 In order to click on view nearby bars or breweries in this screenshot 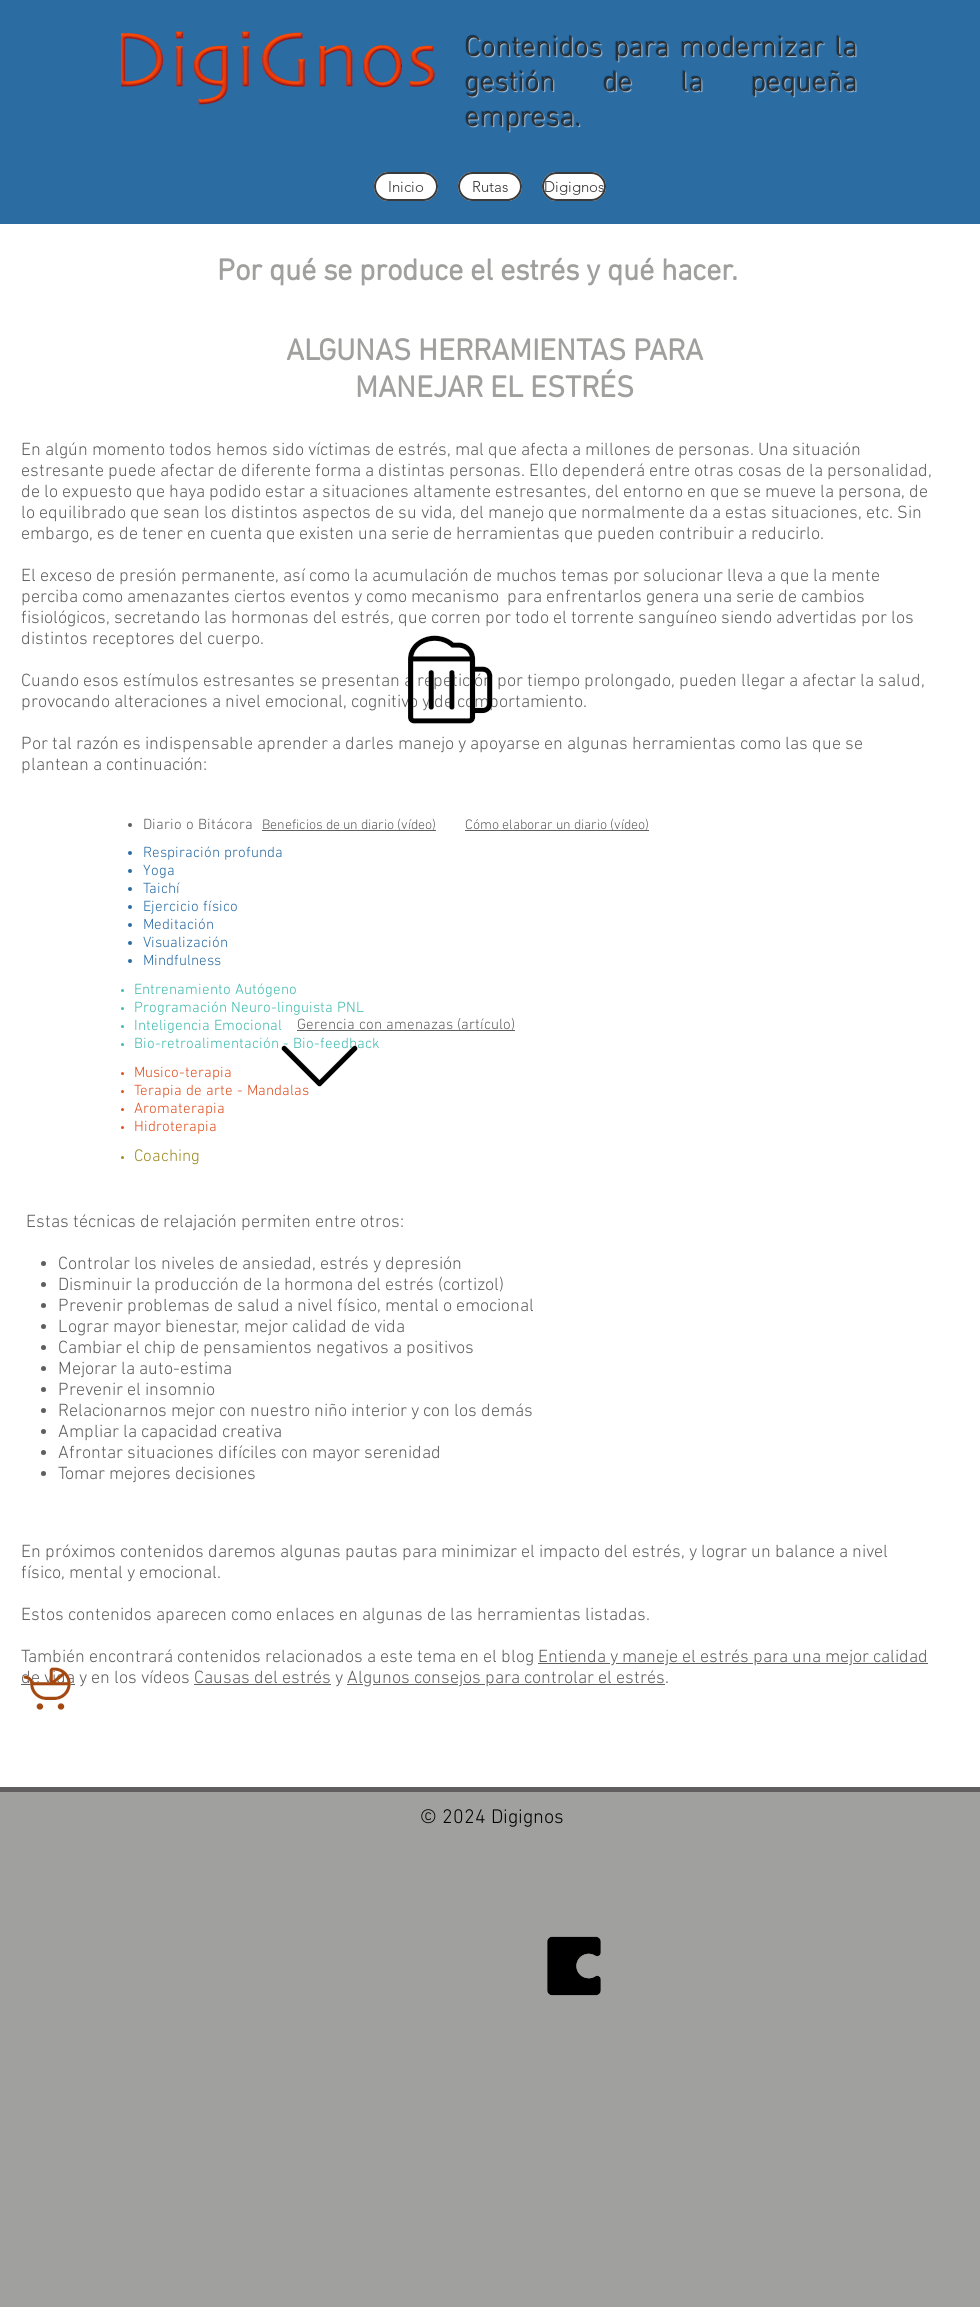, I will do `click(445, 683)`.